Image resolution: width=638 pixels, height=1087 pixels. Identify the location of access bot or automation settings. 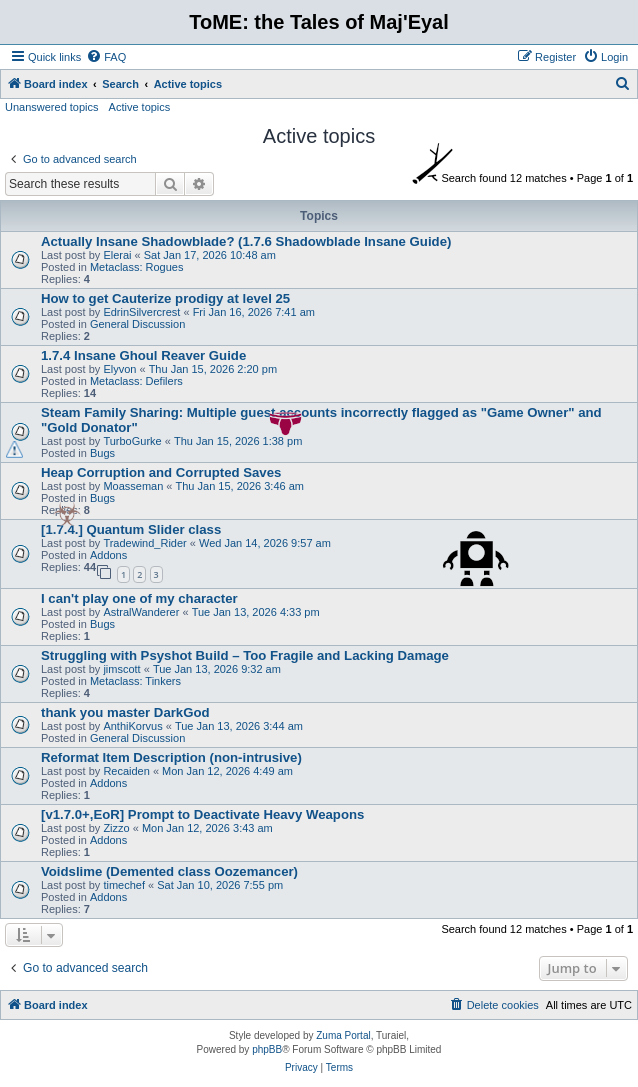
(475, 558).